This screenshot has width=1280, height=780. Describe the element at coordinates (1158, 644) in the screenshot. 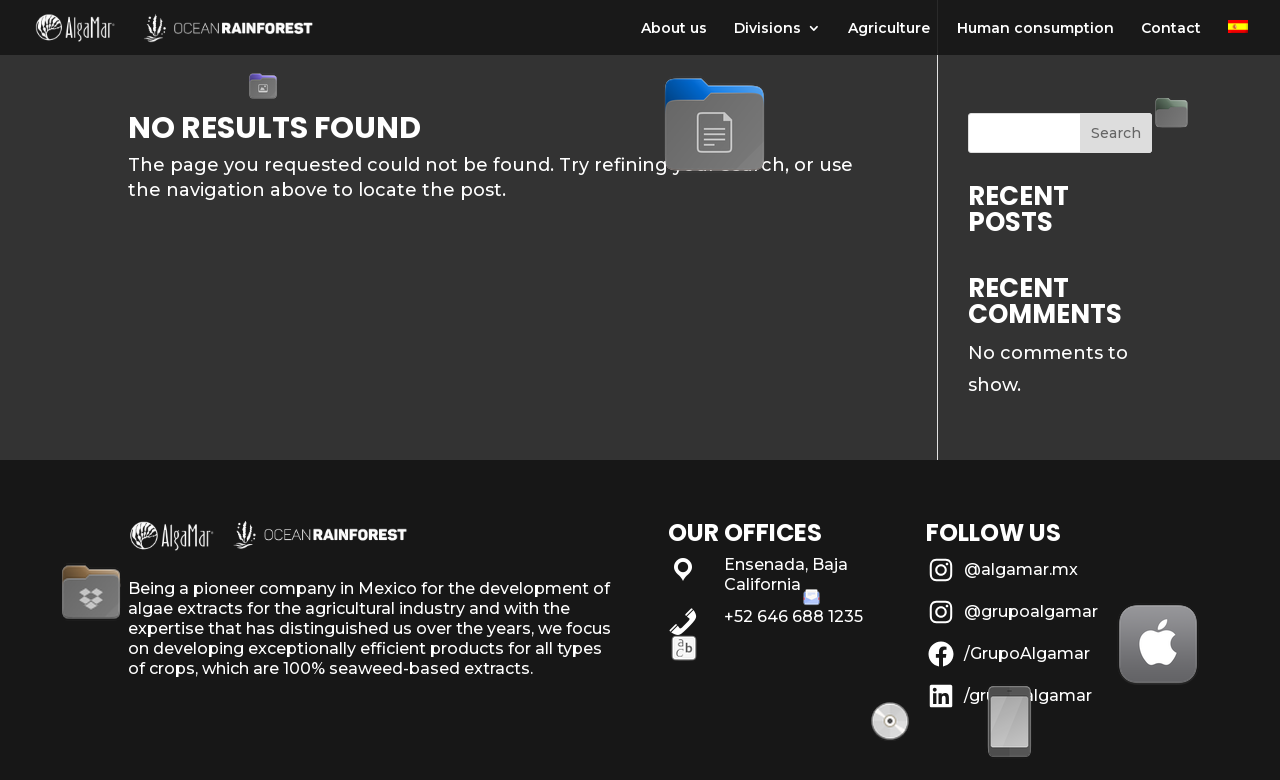

I see `access Apple ID account settings` at that location.